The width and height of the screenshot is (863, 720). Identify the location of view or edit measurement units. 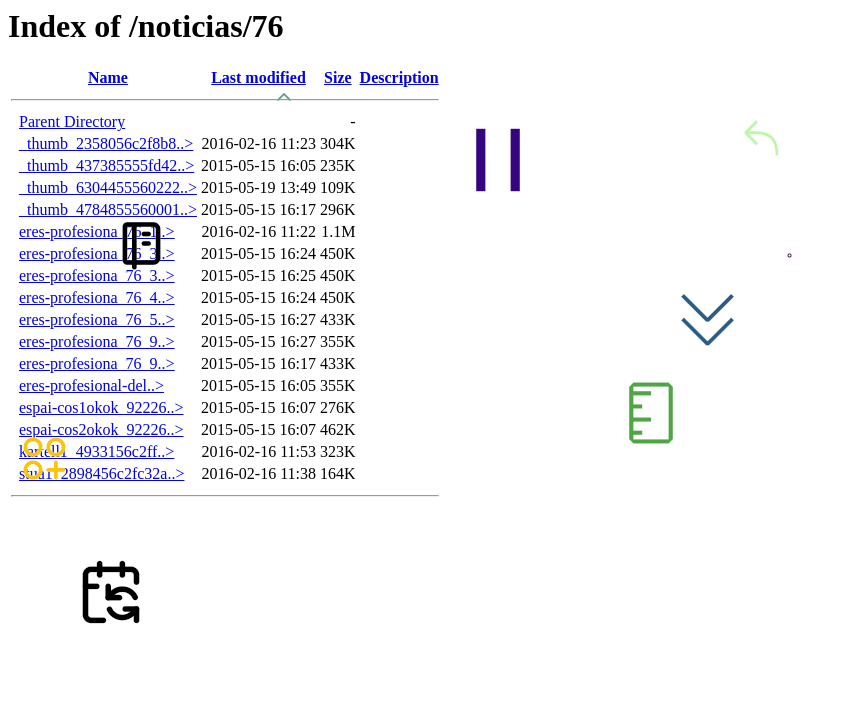
(651, 413).